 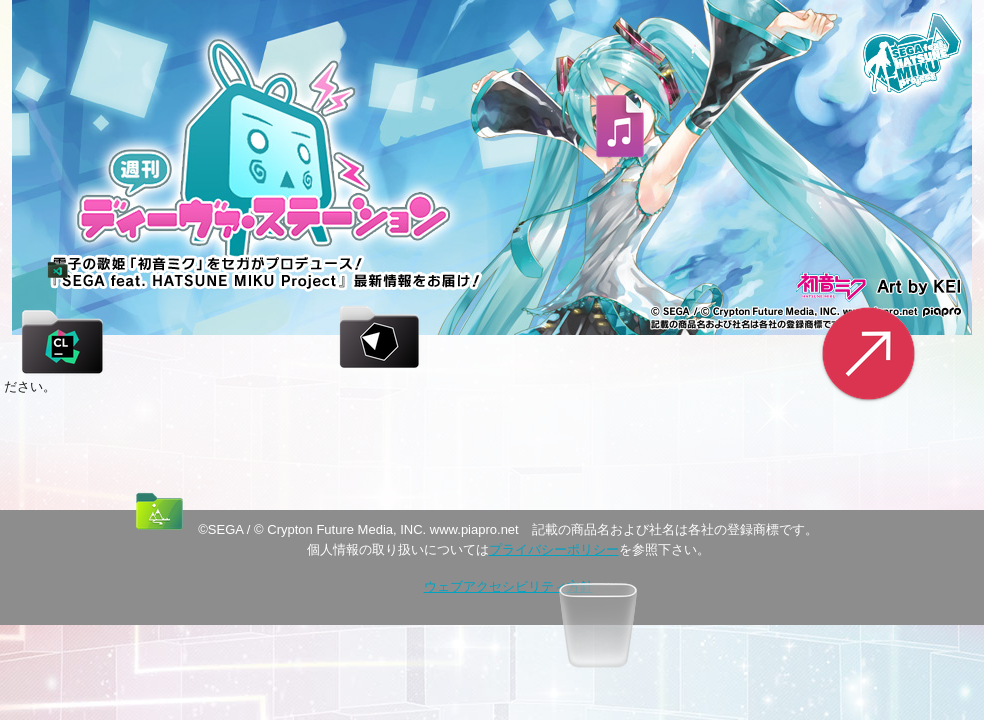 What do you see at coordinates (620, 126) in the screenshot?
I see `audio file type indicator` at bounding box center [620, 126].